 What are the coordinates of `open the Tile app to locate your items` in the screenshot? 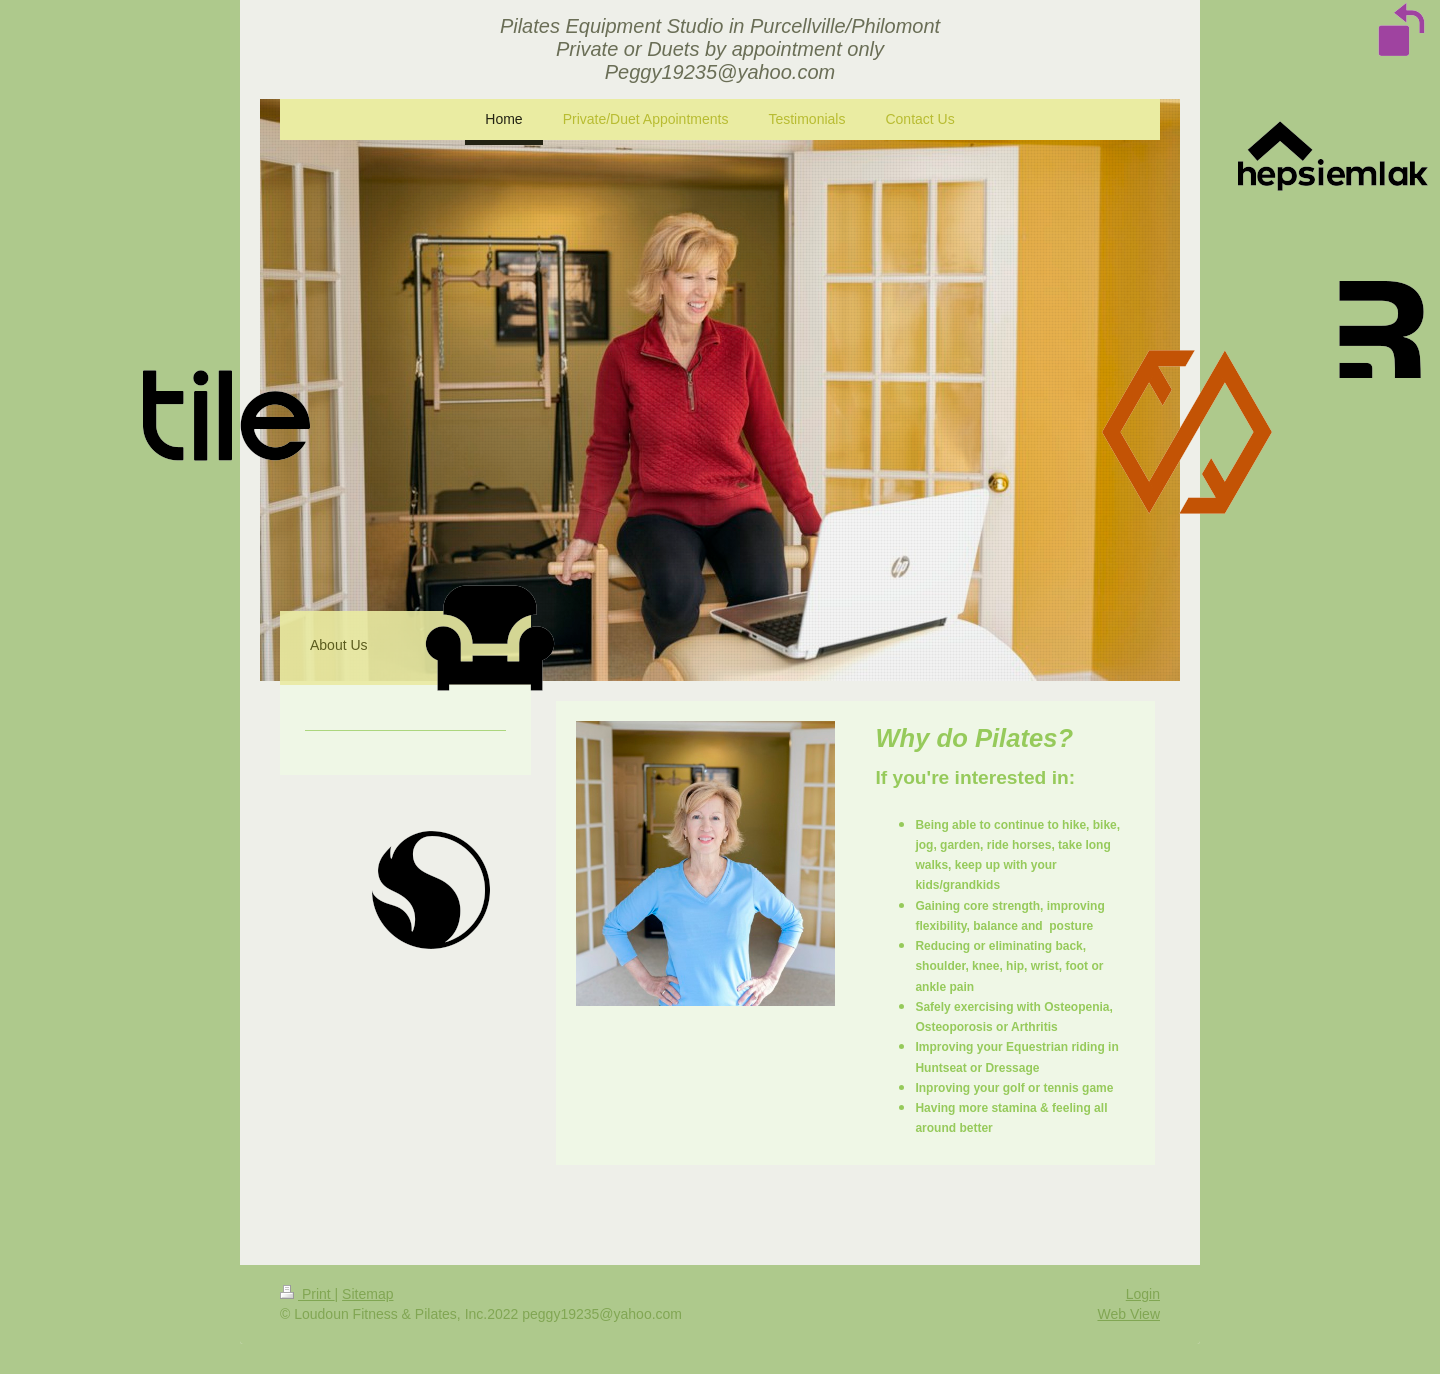 It's located at (226, 415).